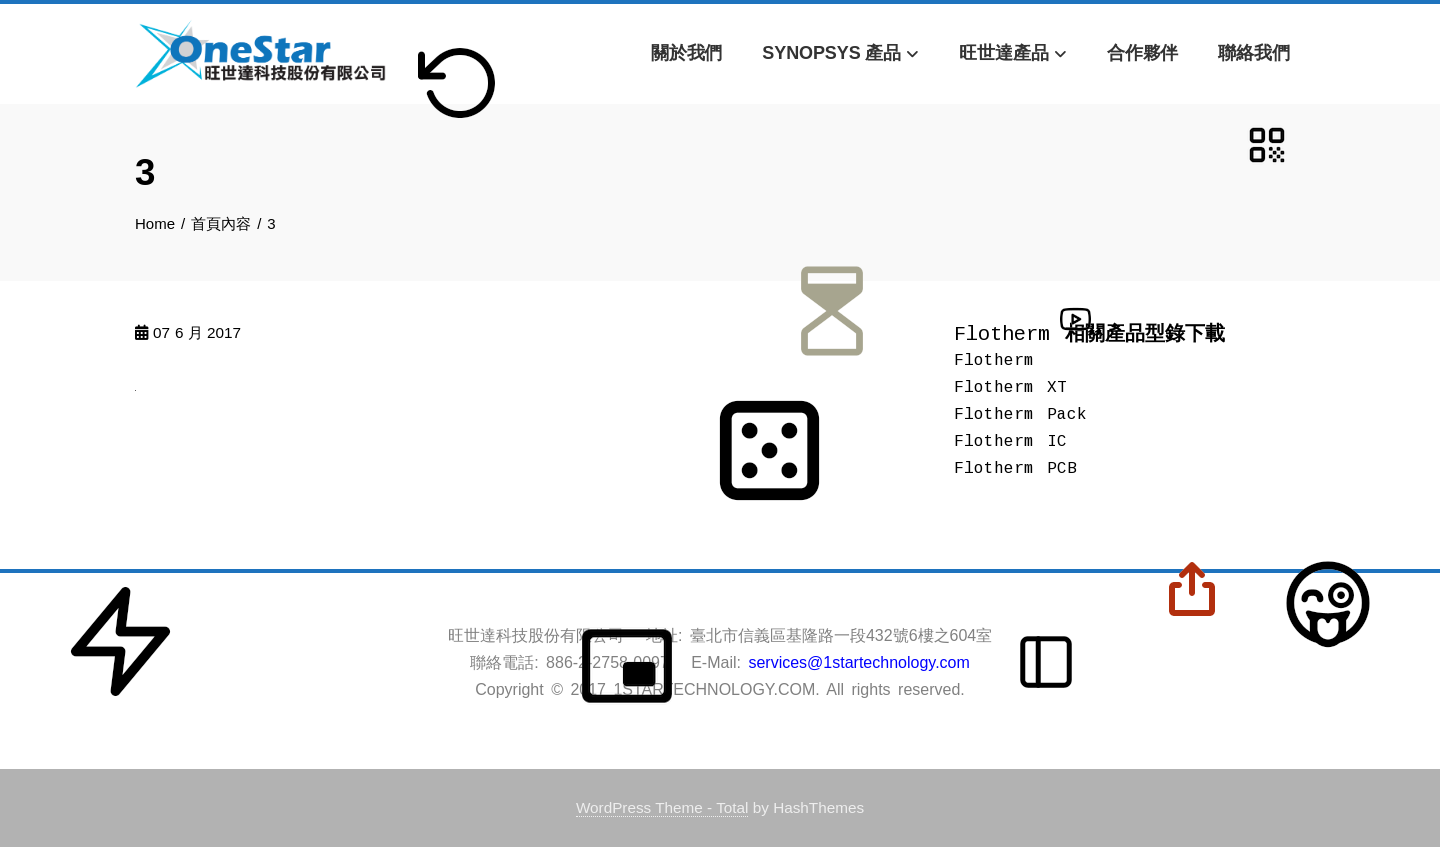  What do you see at coordinates (627, 666) in the screenshot?
I see `enable picture-in-picture mode` at bounding box center [627, 666].